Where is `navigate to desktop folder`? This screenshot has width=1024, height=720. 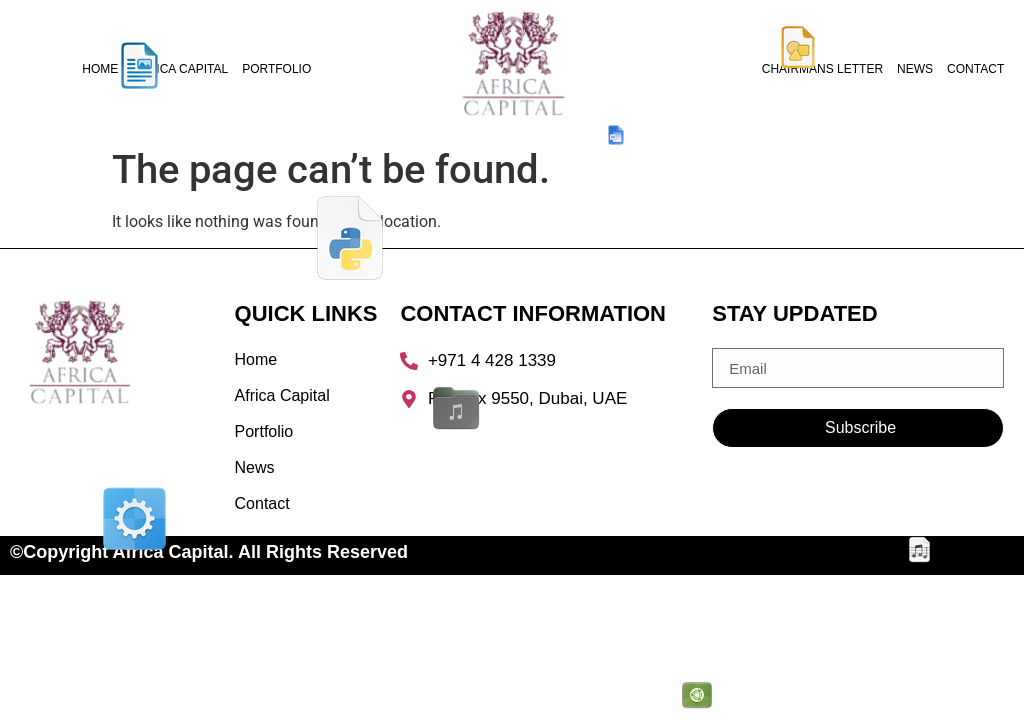 navigate to desktop folder is located at coordinates (697, 694).